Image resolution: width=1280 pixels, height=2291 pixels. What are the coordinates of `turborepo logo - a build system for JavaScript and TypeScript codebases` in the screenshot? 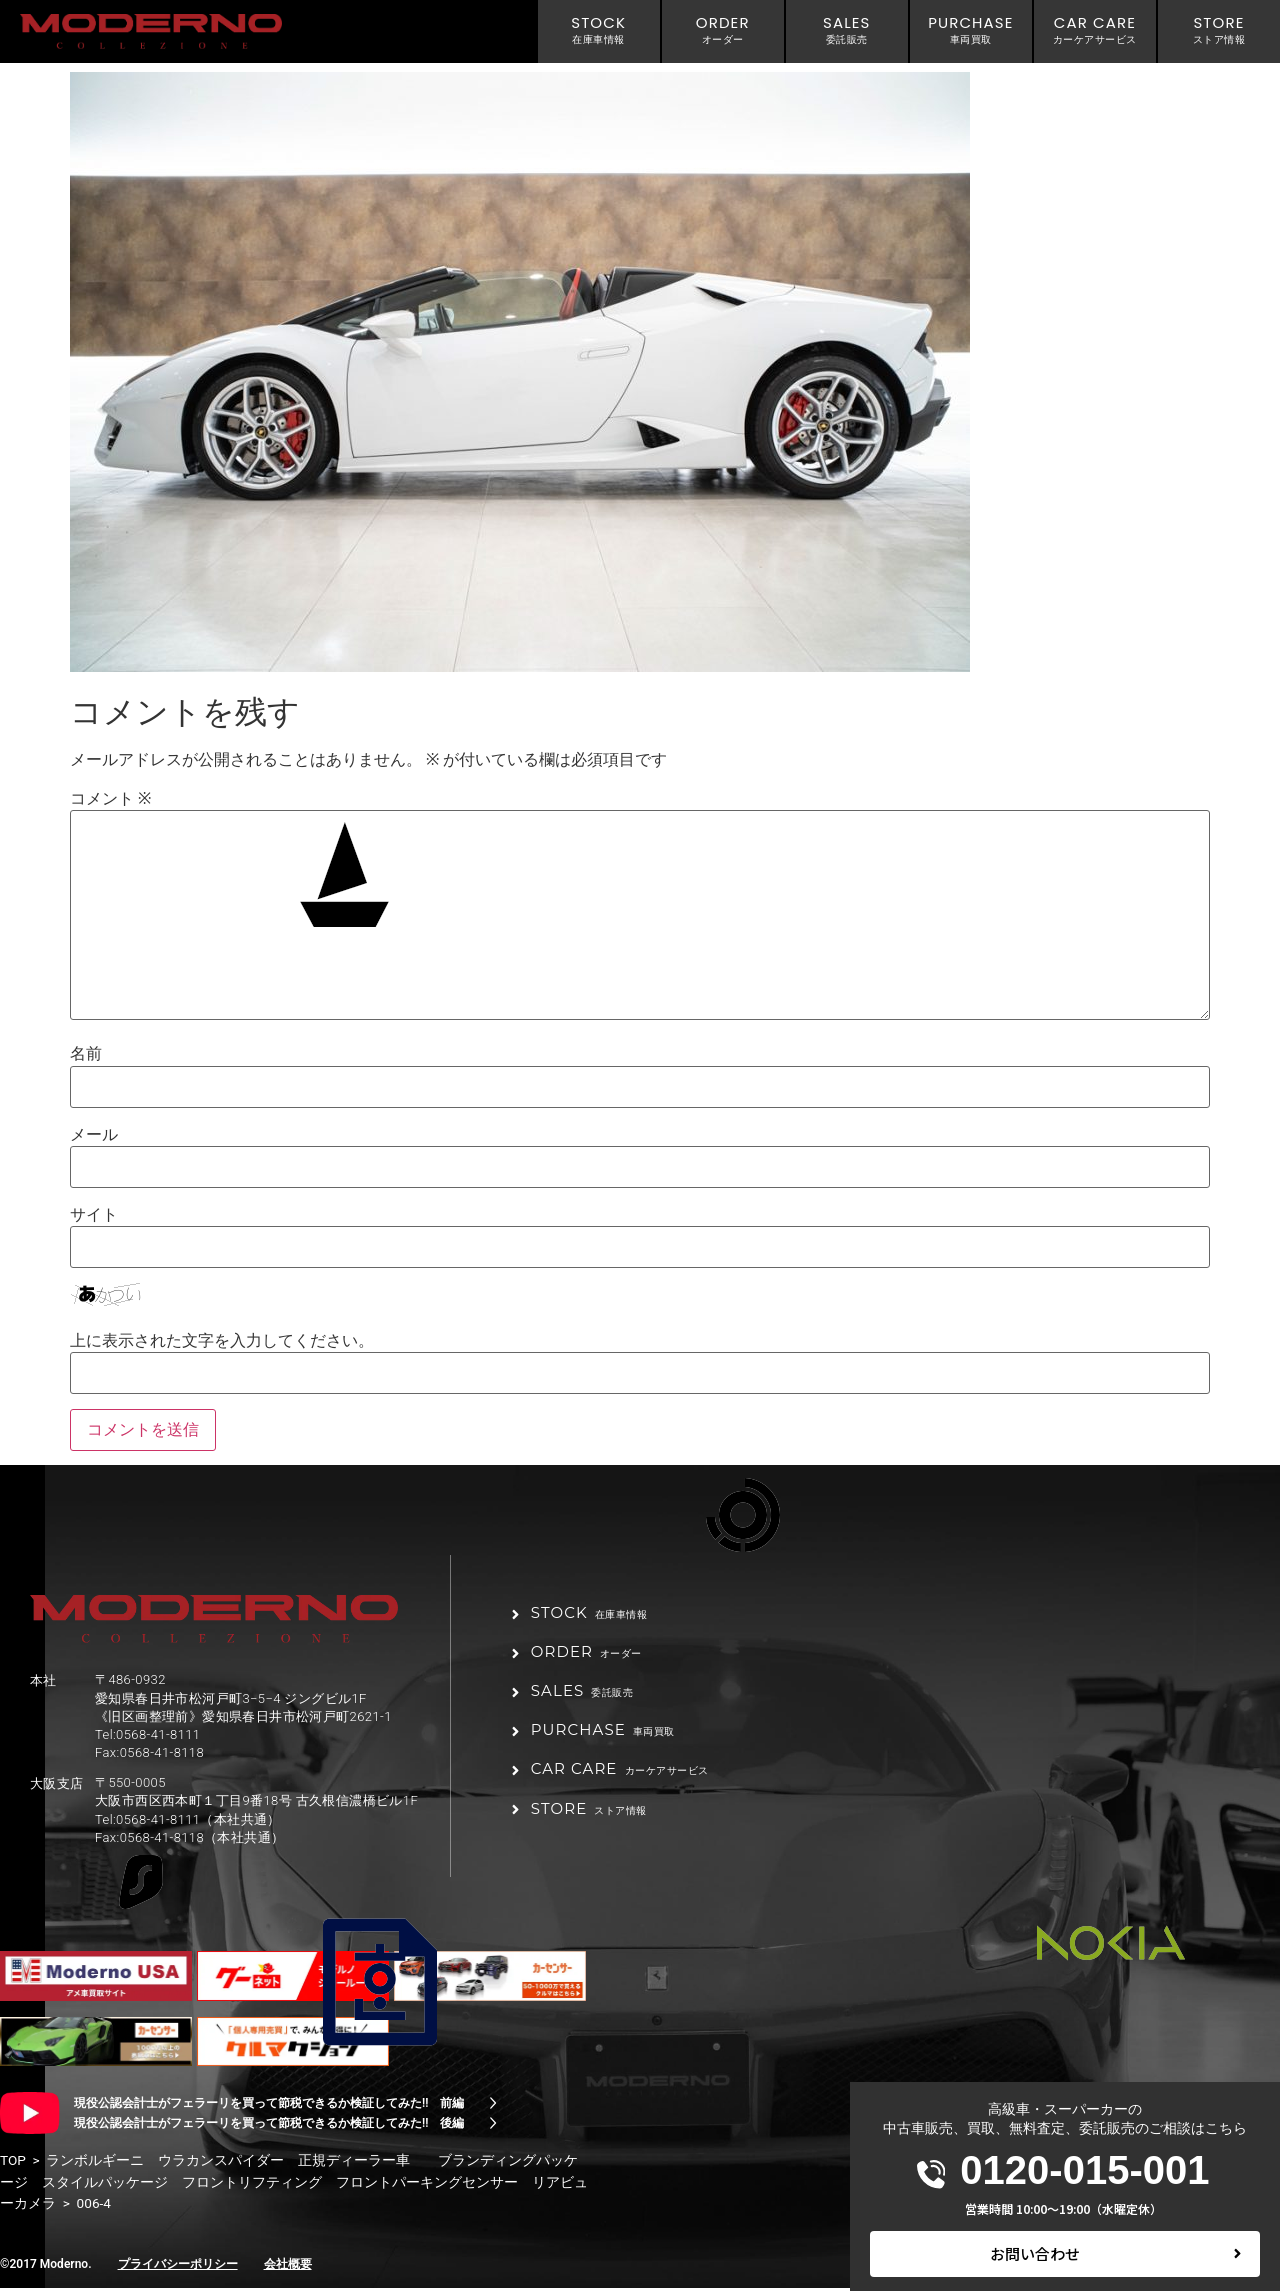 It's located at (743, 1515).